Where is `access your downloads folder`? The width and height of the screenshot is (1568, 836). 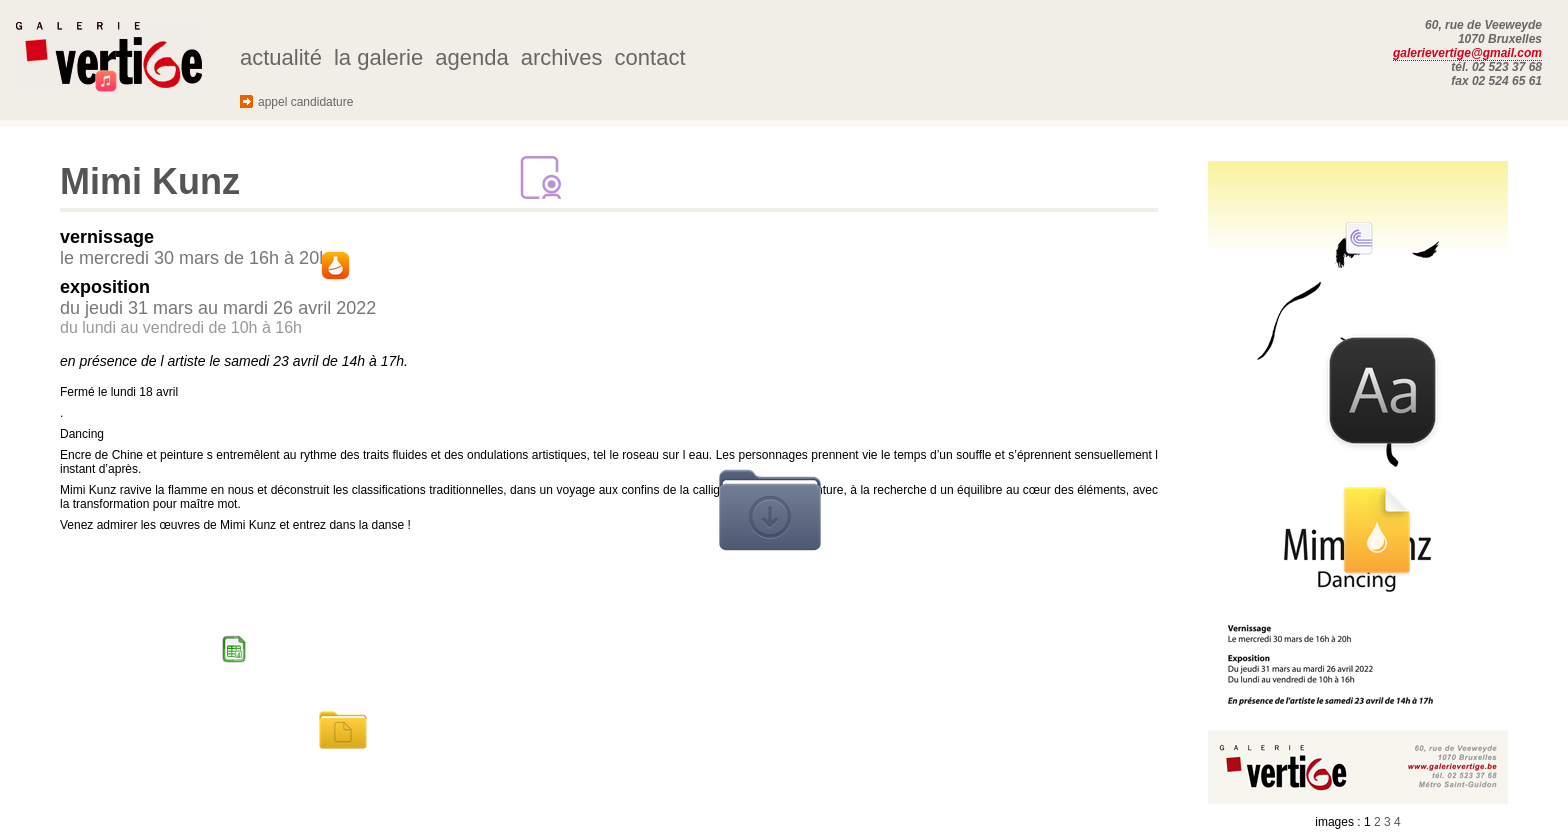
access your downloads folder is located at coordinates (770, 510).